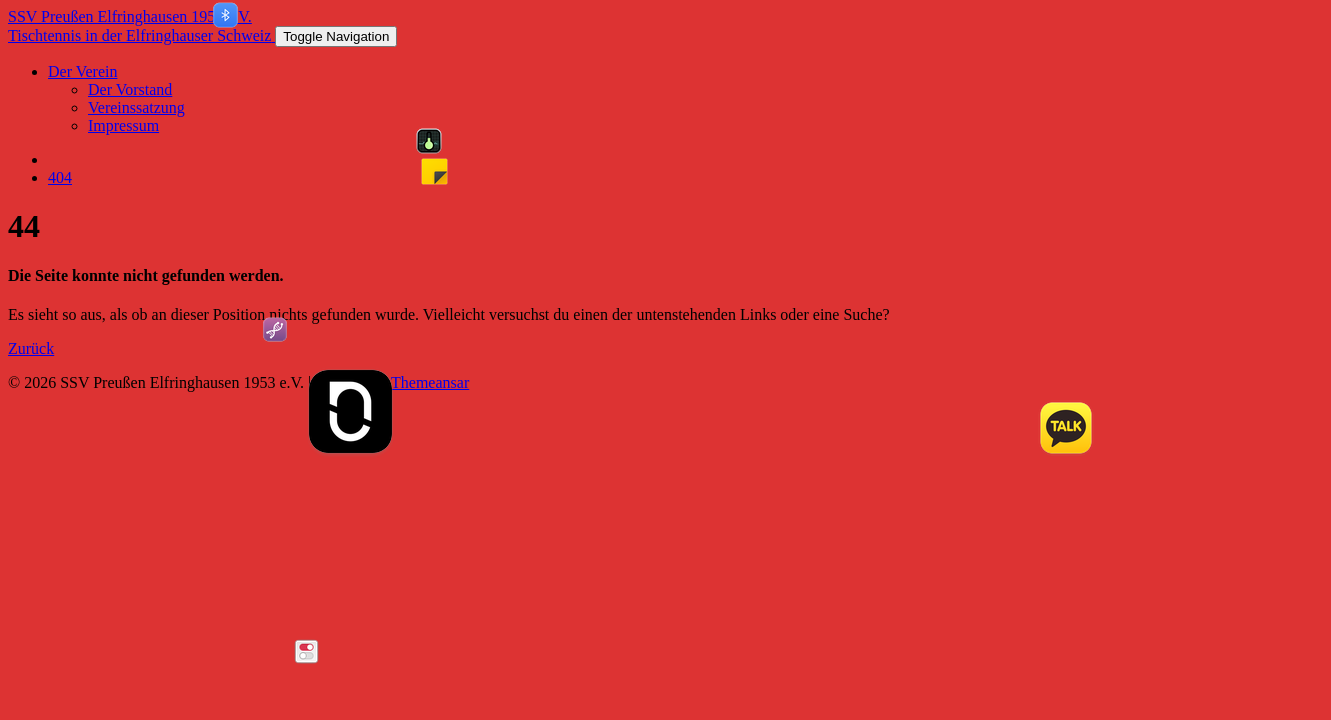  I want to click on open bluetooth settings, so click(225, 15).